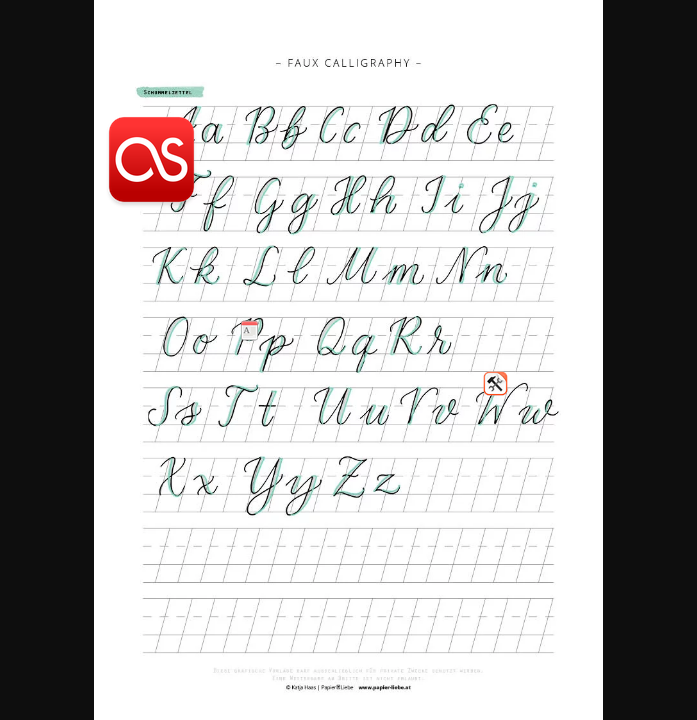  What do you see at coordinates (249, 330) in the screenshot?
I see `open ebook reader application` at bounding box center [249, 330].